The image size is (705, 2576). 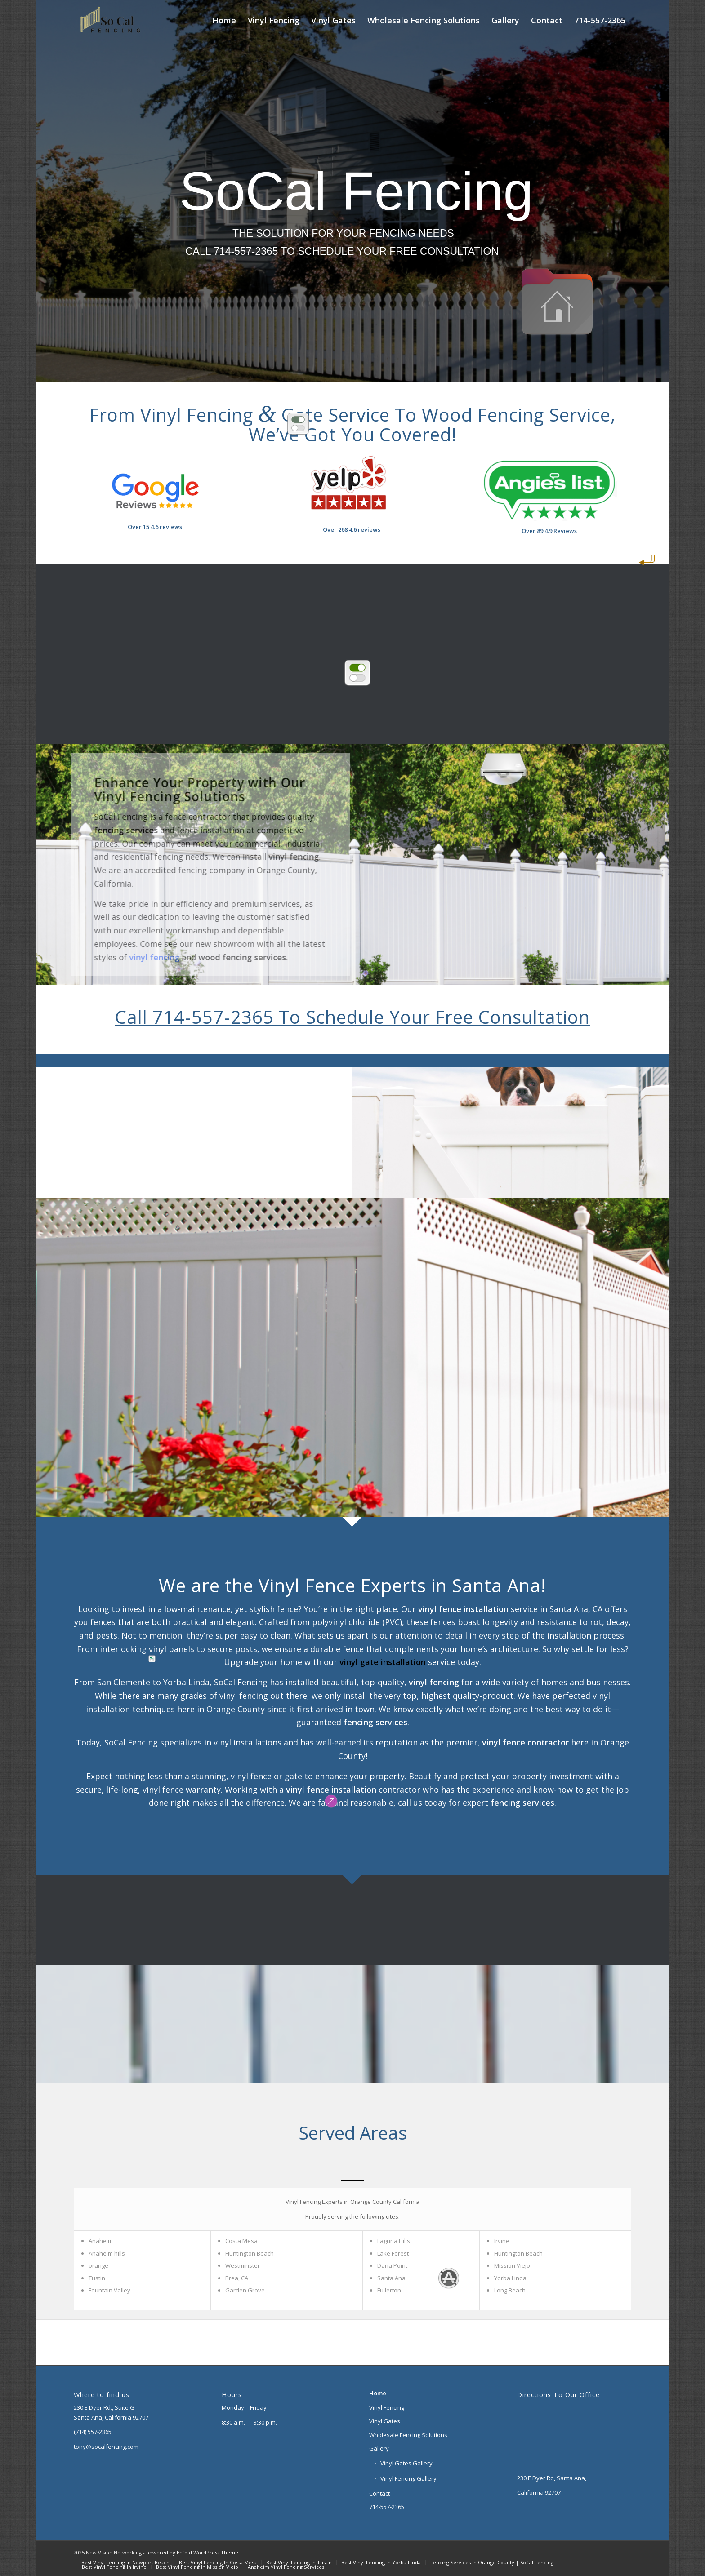 I want to click on open system tweaks or settings customization, so click(x=357, y=673).